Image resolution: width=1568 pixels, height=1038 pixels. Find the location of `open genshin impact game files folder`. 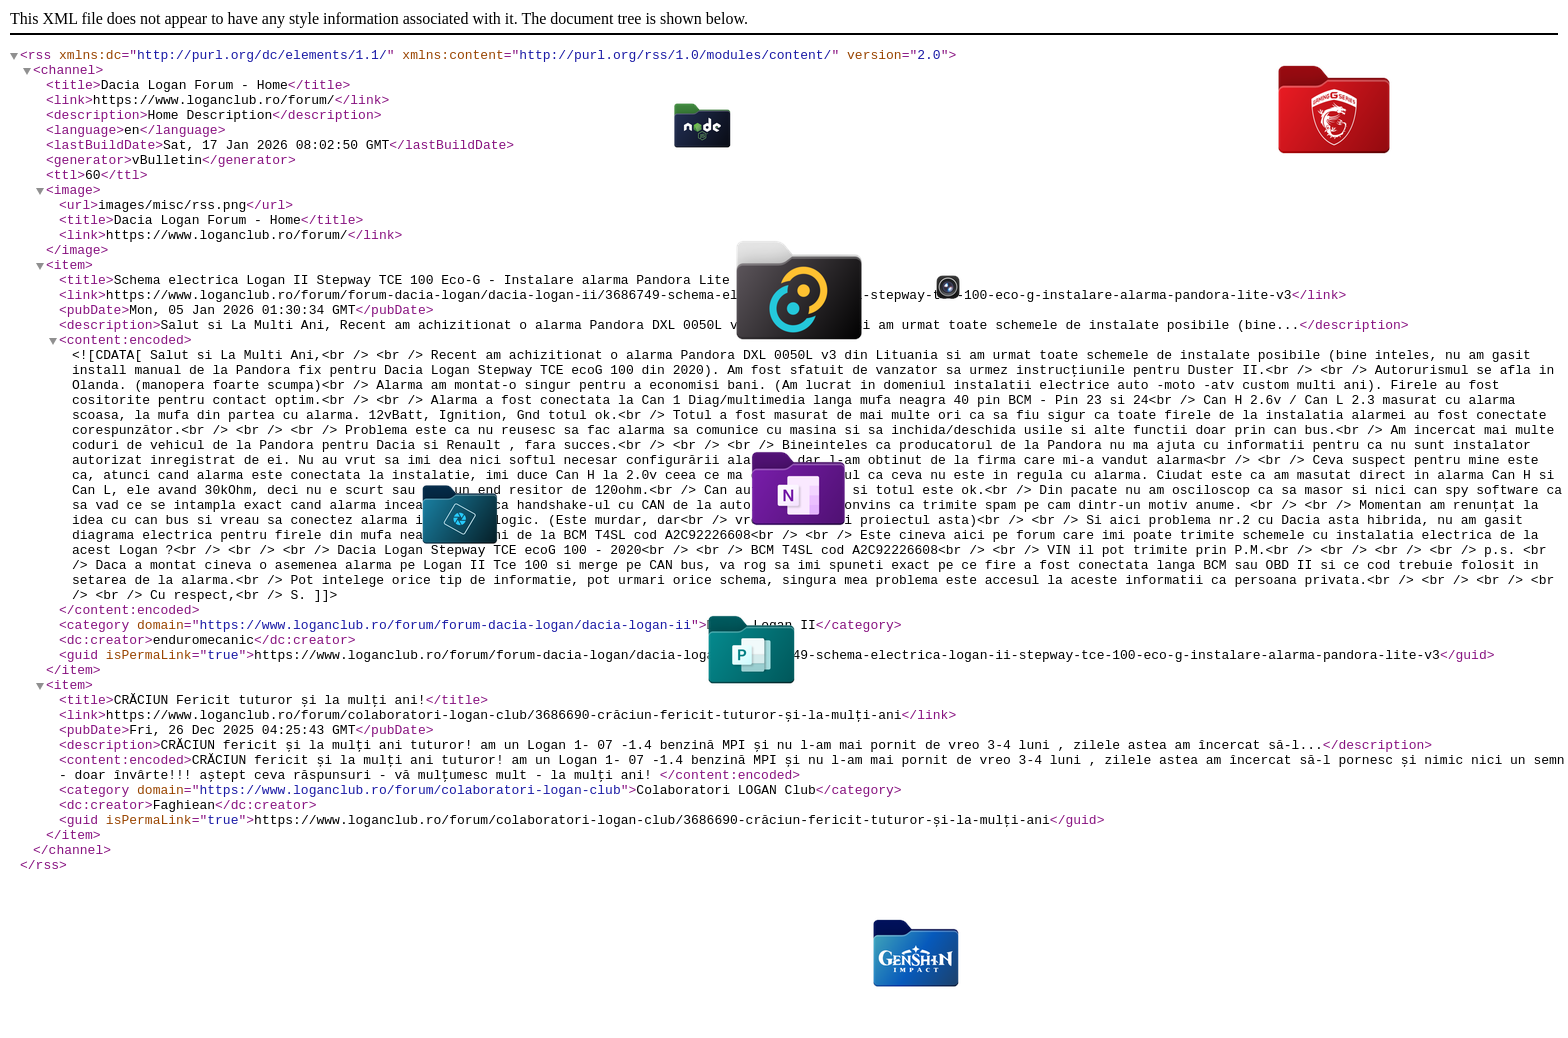

open genshin impact game files folder is located at coordinates (915, 955).